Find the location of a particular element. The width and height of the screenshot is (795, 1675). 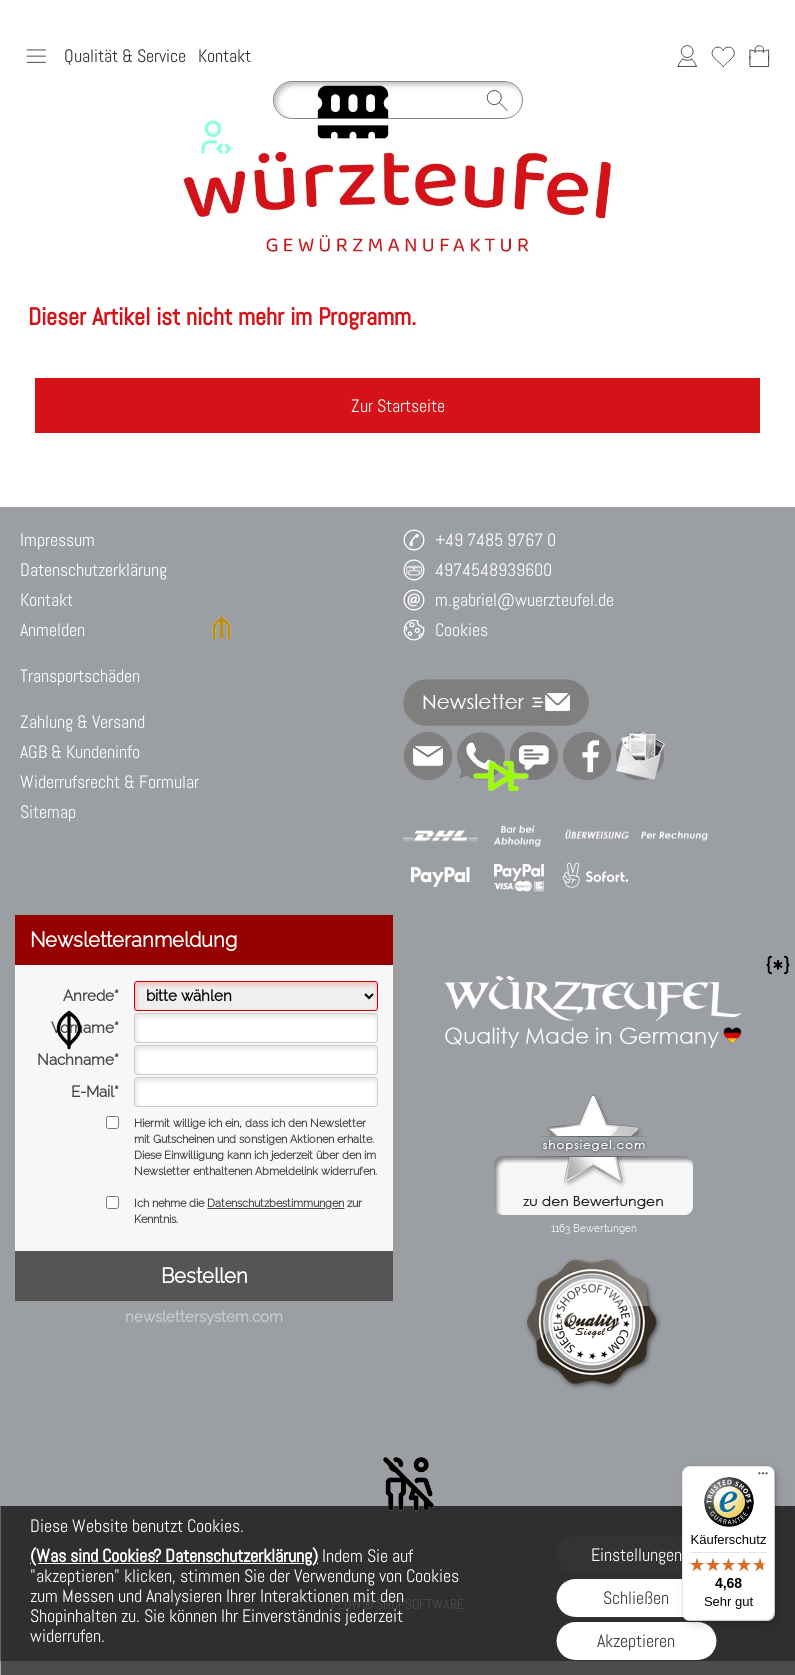

zener diode circuit component symbol is located at coordinates (501, 776).